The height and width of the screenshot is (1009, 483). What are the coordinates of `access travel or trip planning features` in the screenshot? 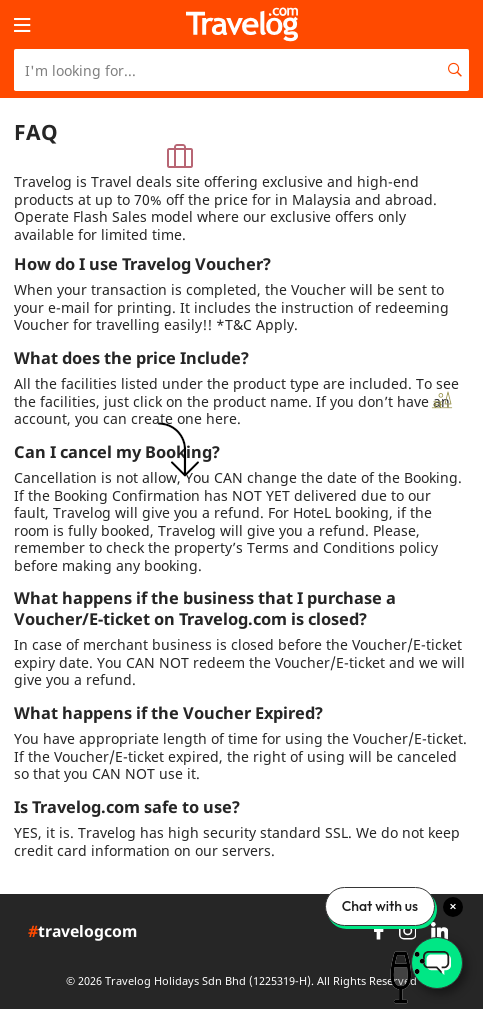 It's located at (180, 157).